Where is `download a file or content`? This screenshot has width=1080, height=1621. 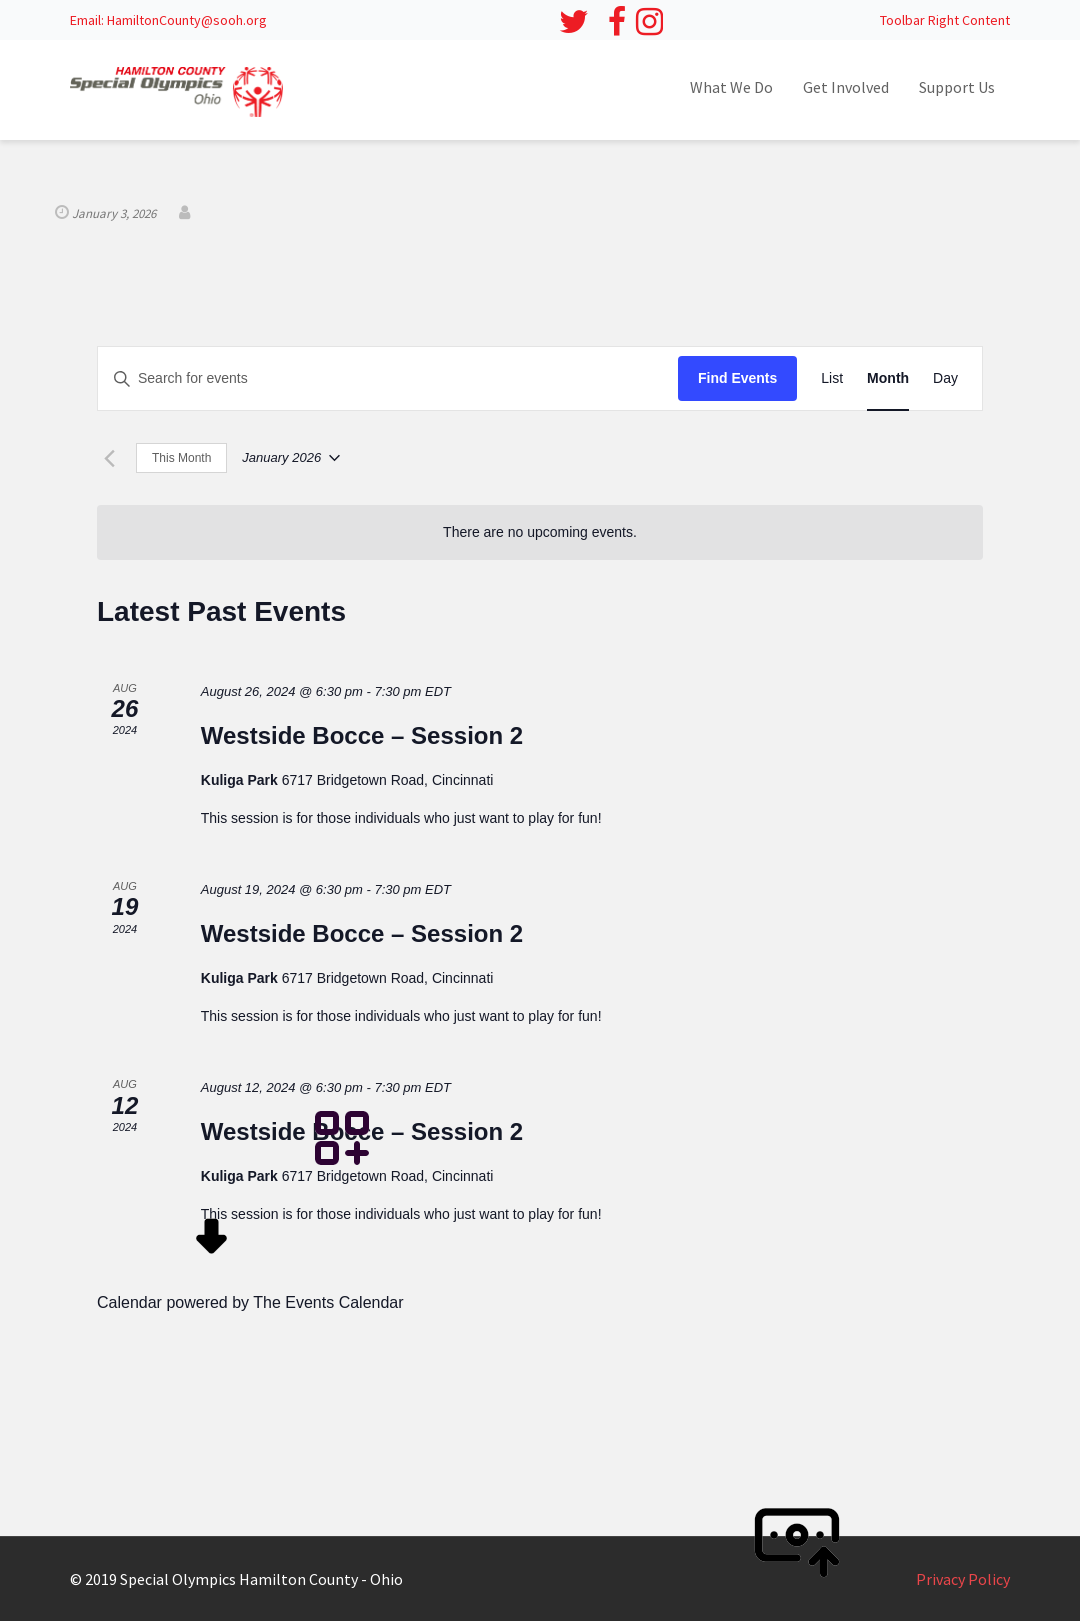 download a file or content is located at coordinates (211, 1236).